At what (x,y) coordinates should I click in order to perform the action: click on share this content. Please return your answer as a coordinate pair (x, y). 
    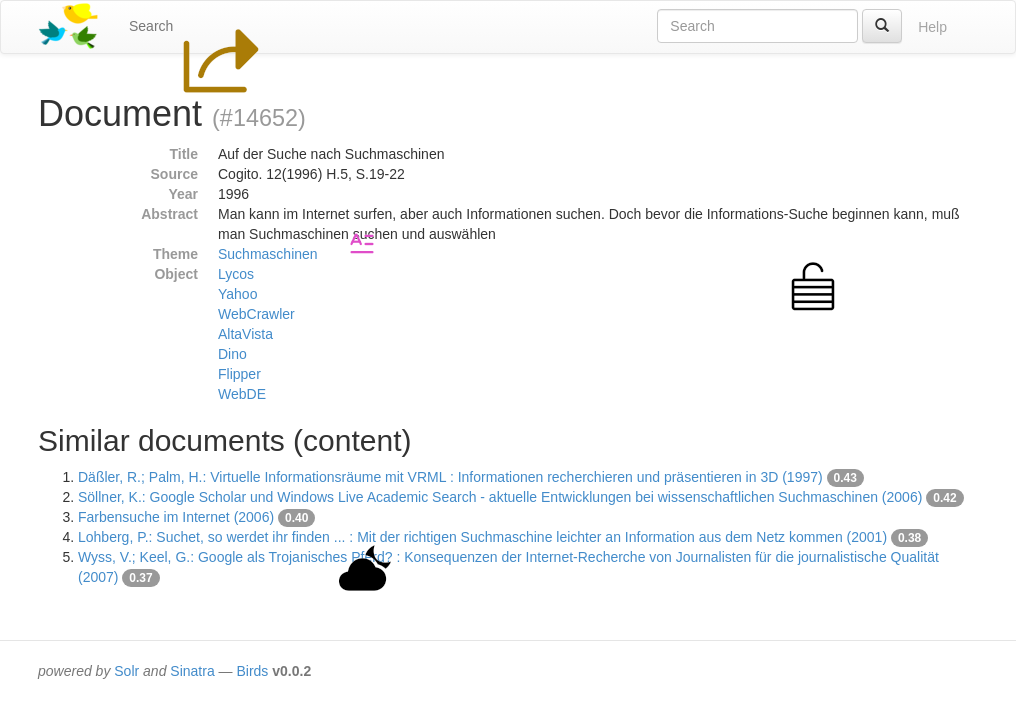
    Looking at the image, I should click on (221, 58).